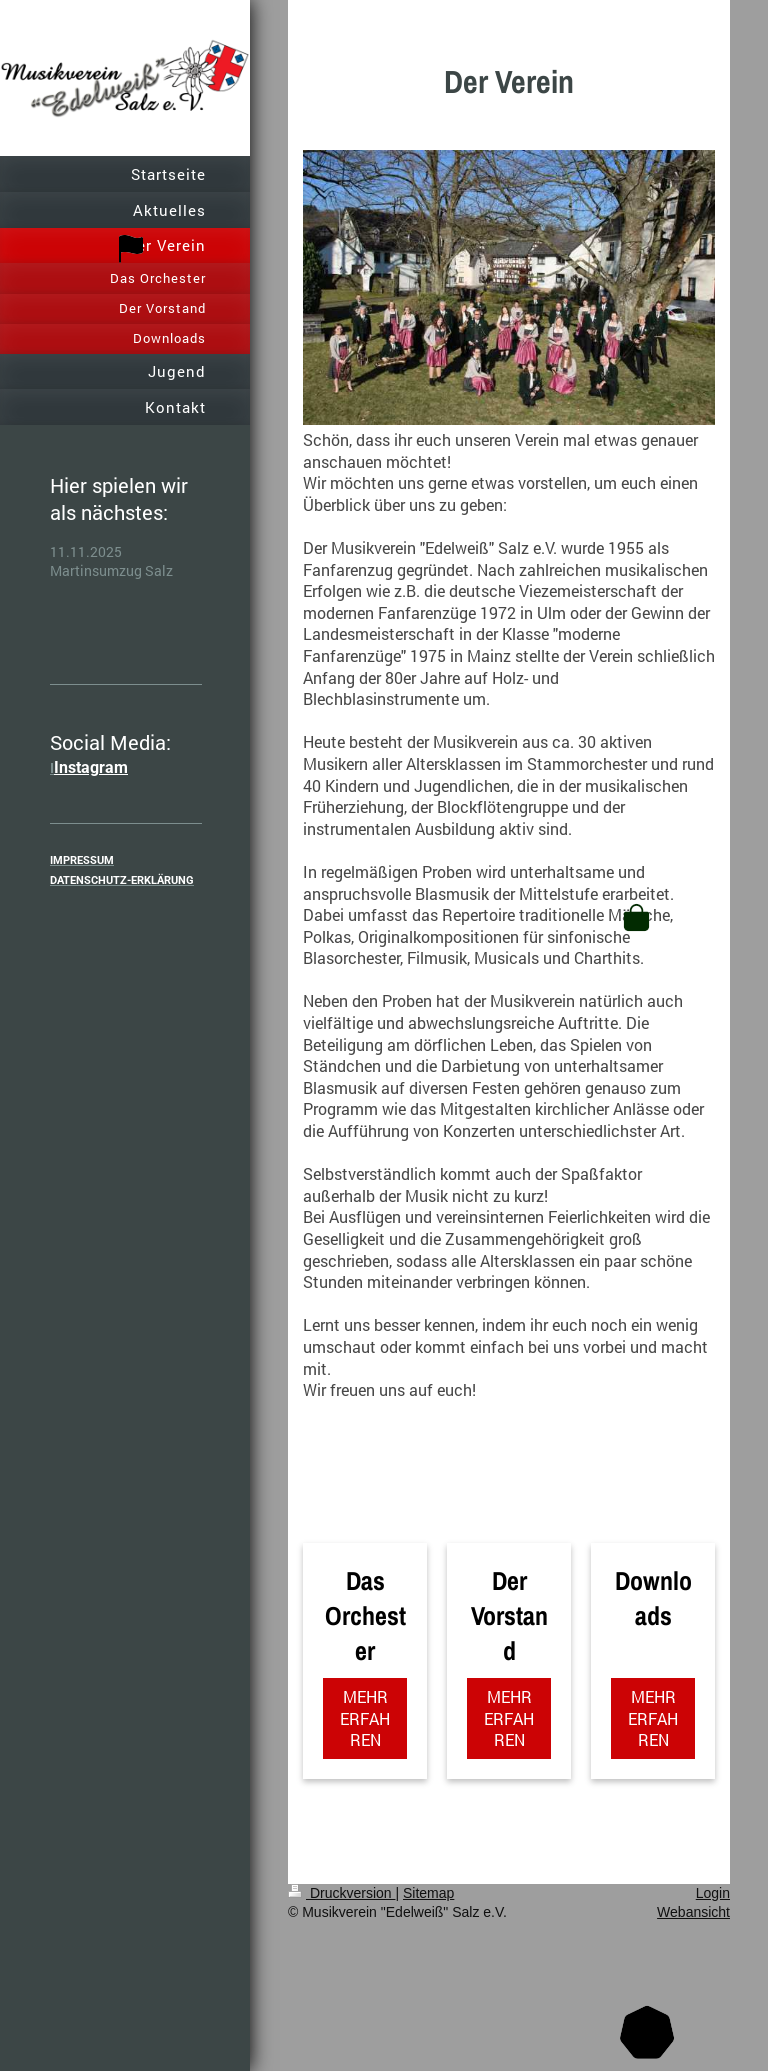 Image resolution: width=768 pixels, height=2071 pixels. I want to click on a seven-sided shape indicator or badge container, so click(647, 2034).